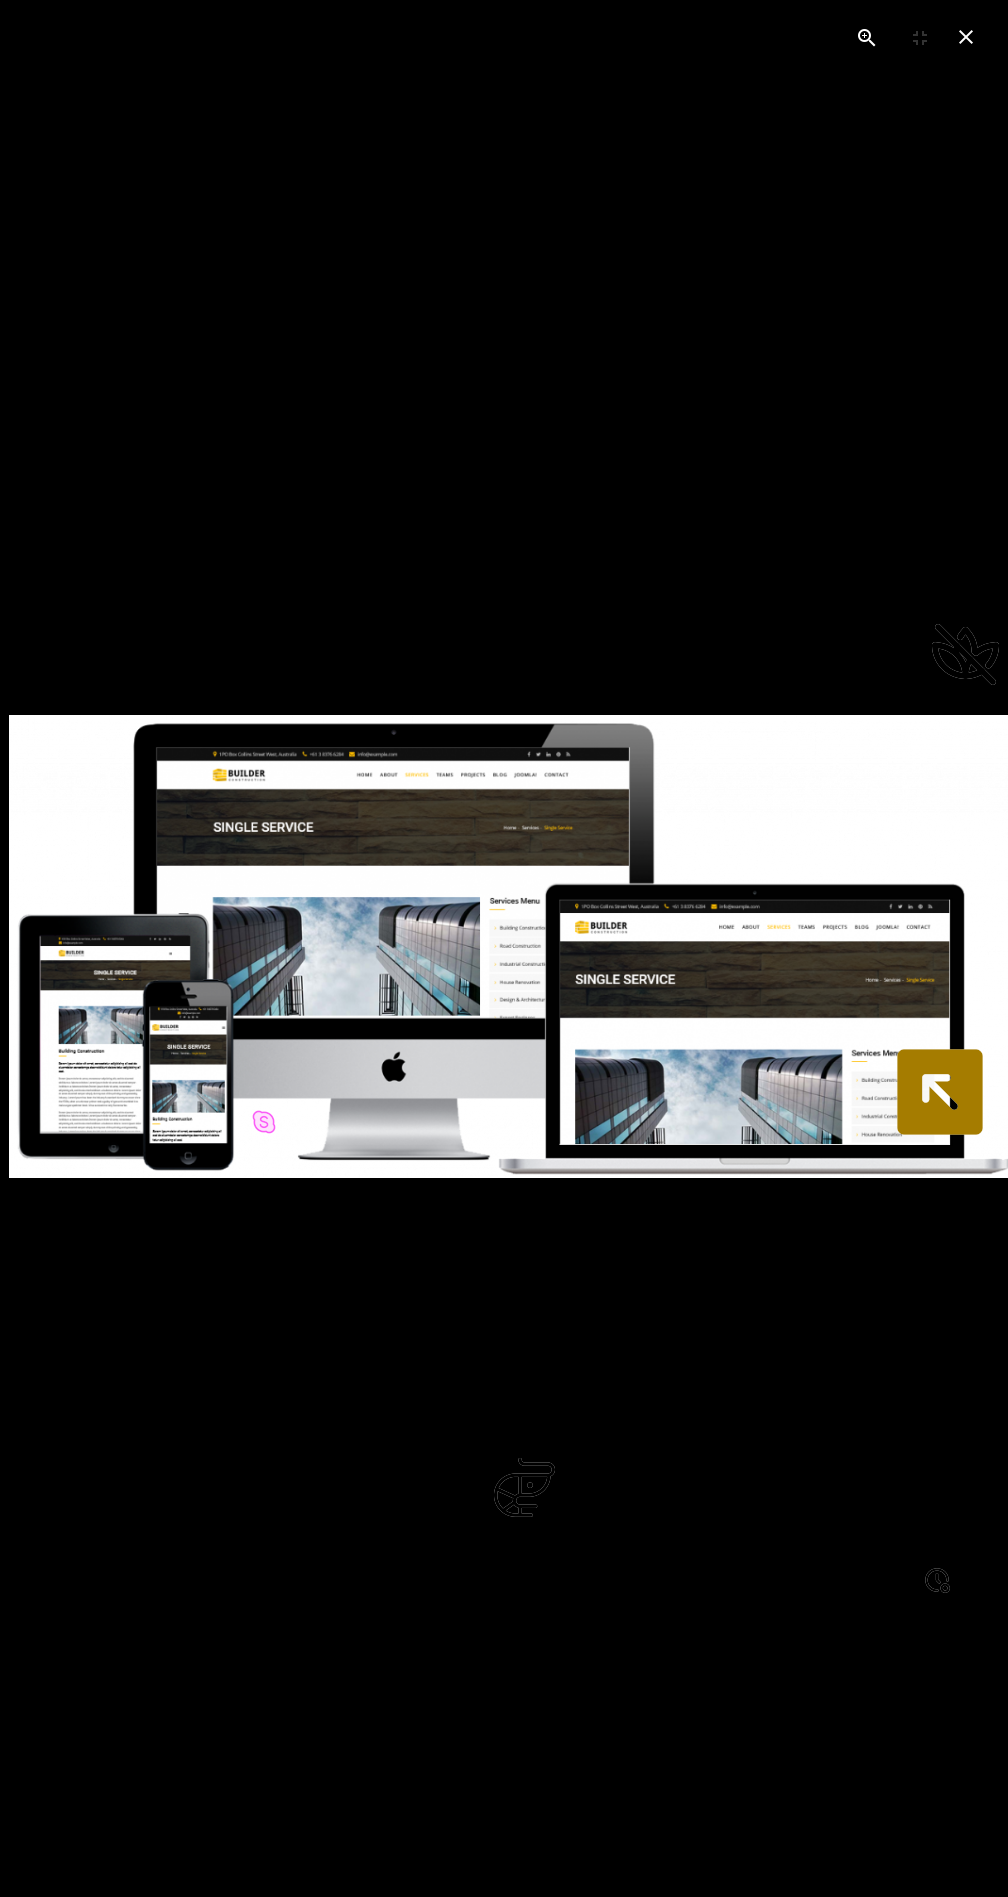 The width and height of the screenshot is (1008, 1897). What do you see at coordinates (965, 654) in the screenshot?
I see `disable plant or garden mode` at bounding box center [965, 654].